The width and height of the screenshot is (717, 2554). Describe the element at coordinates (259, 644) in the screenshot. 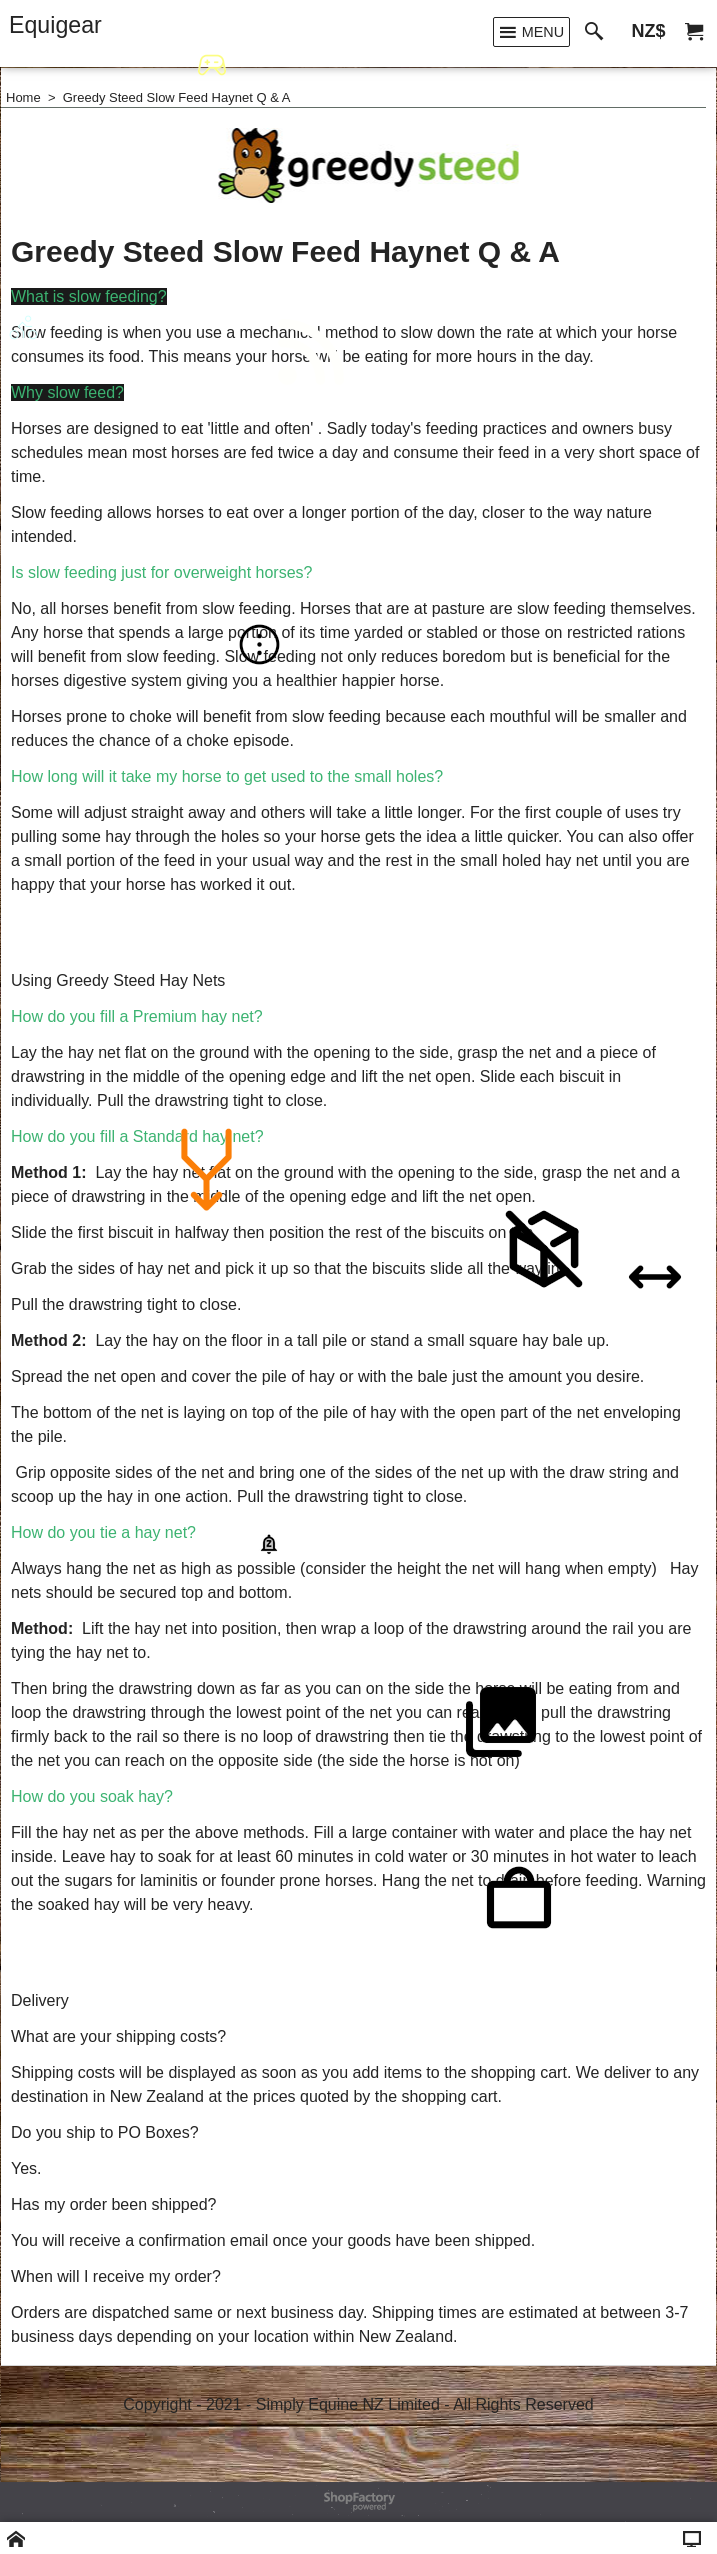

I see `open more options menu` at that location.